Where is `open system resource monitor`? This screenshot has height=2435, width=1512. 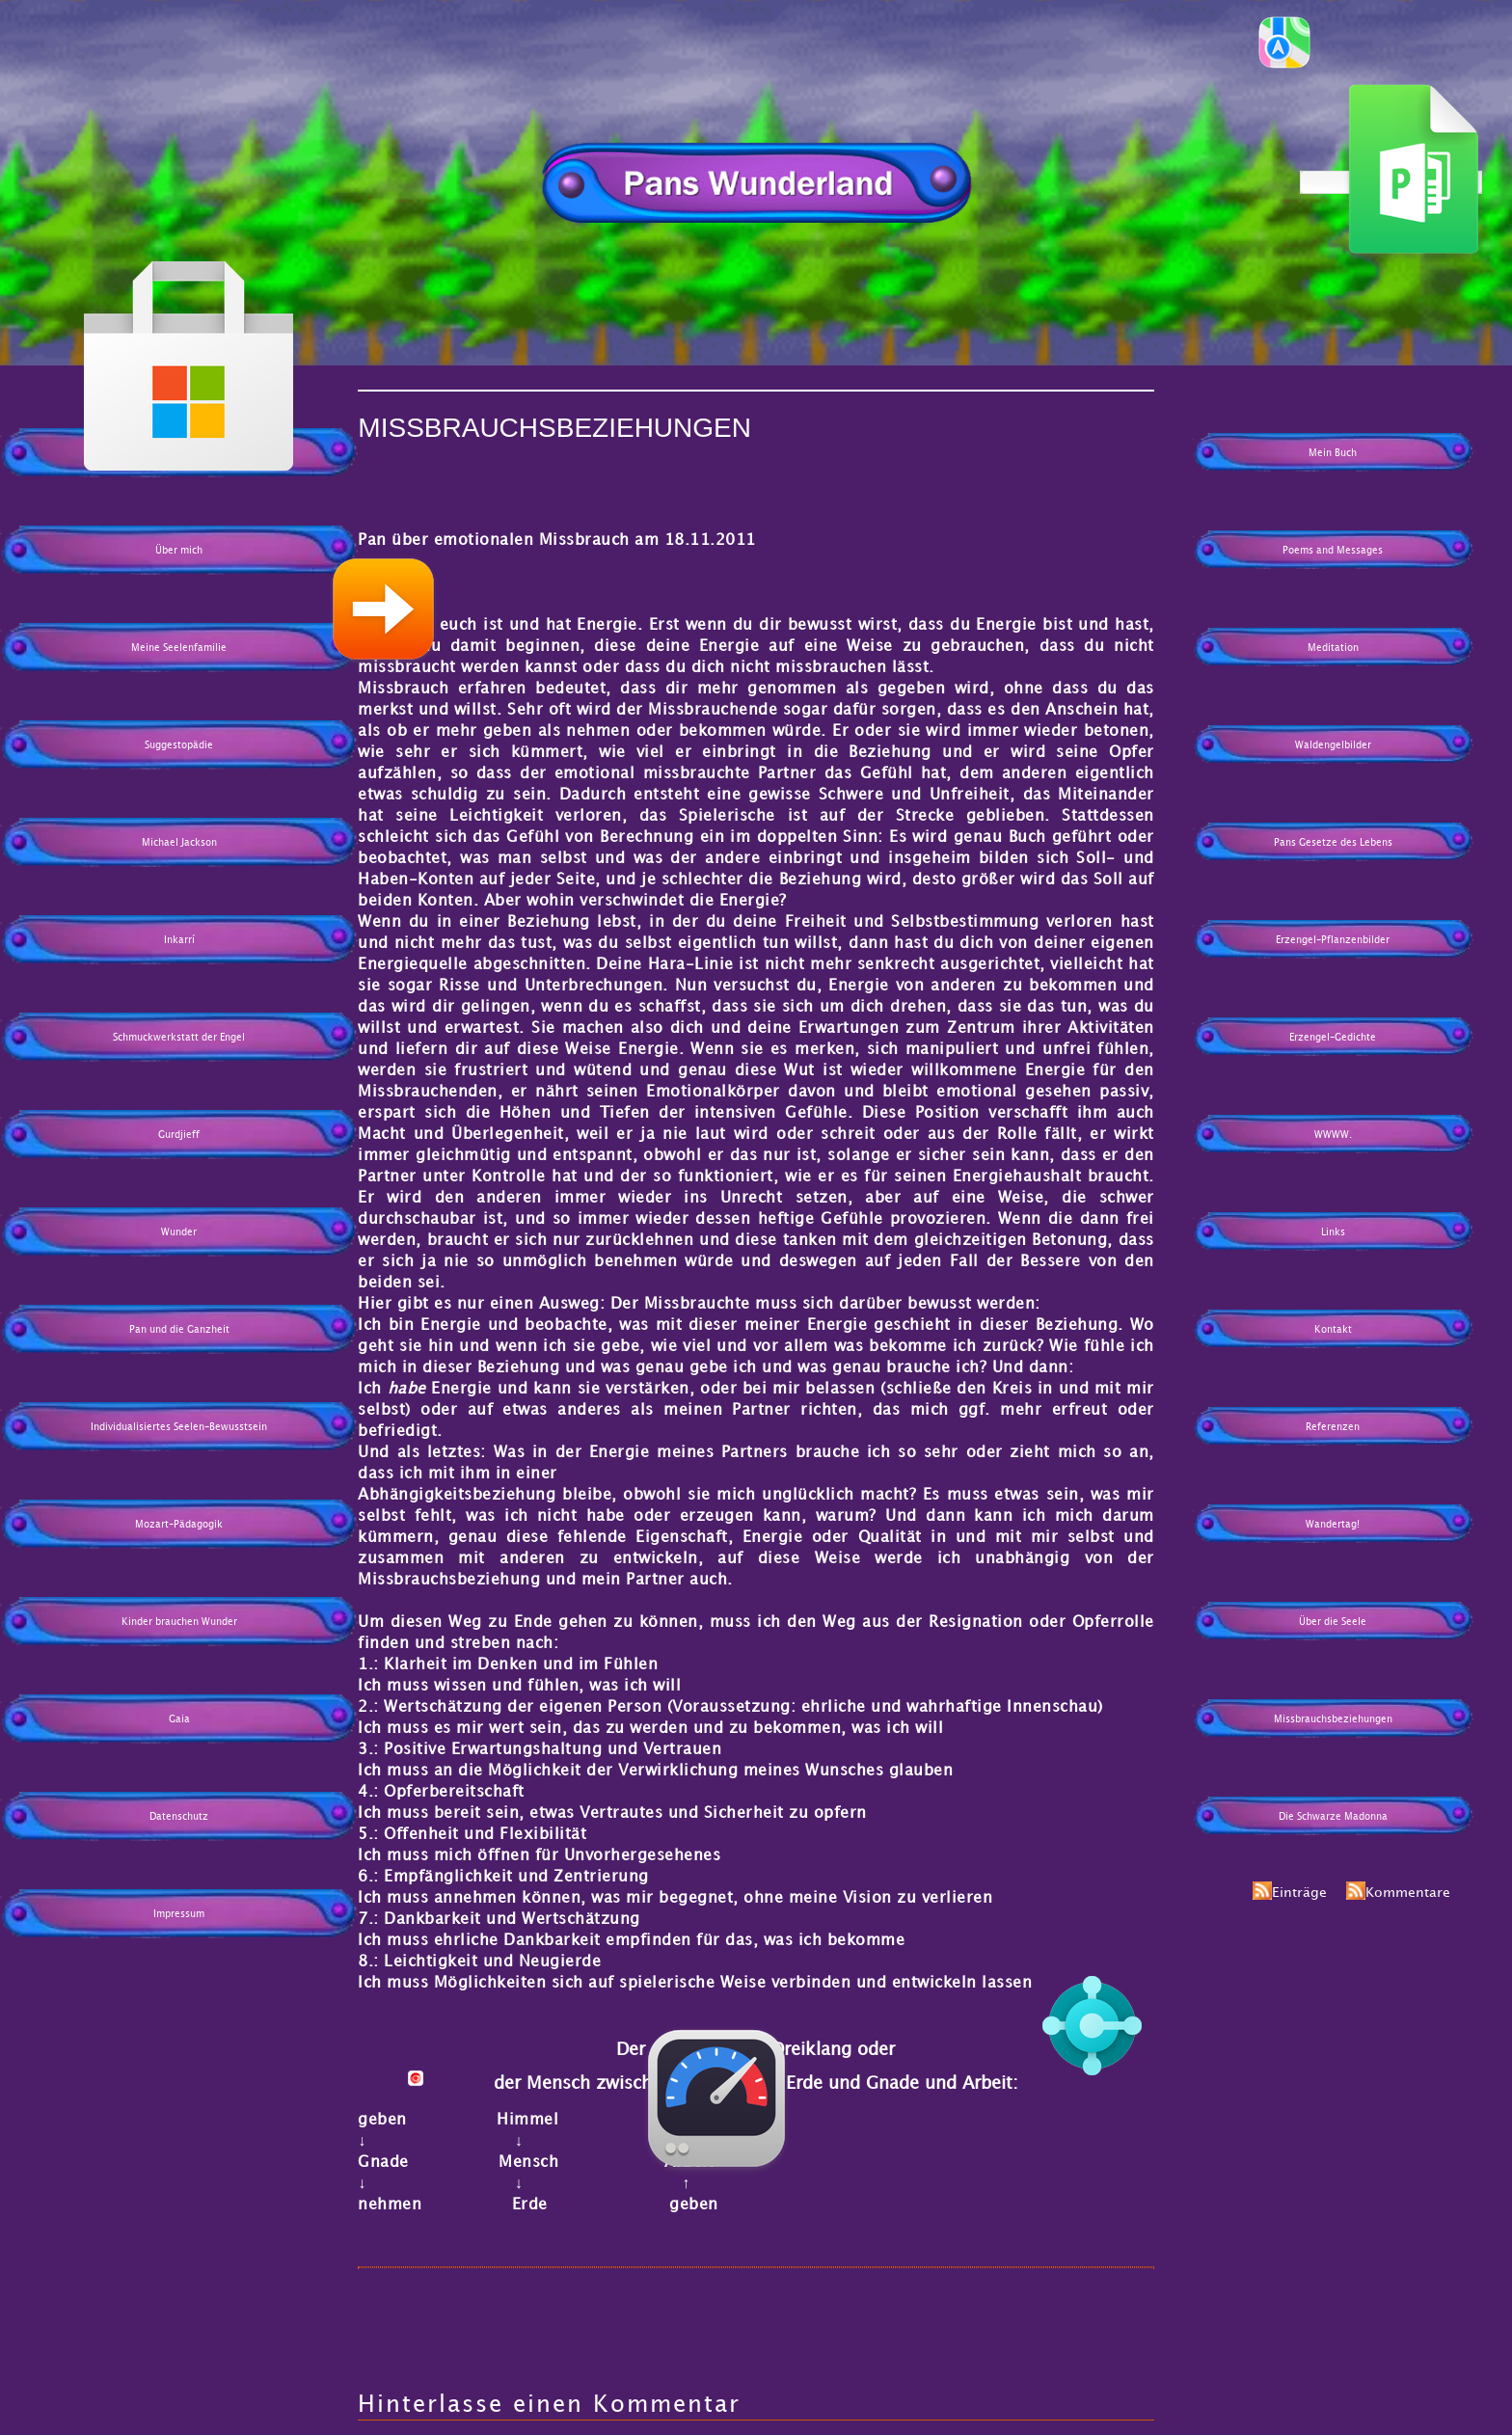
open system resource monitor is located at coordinates (716, 2098).